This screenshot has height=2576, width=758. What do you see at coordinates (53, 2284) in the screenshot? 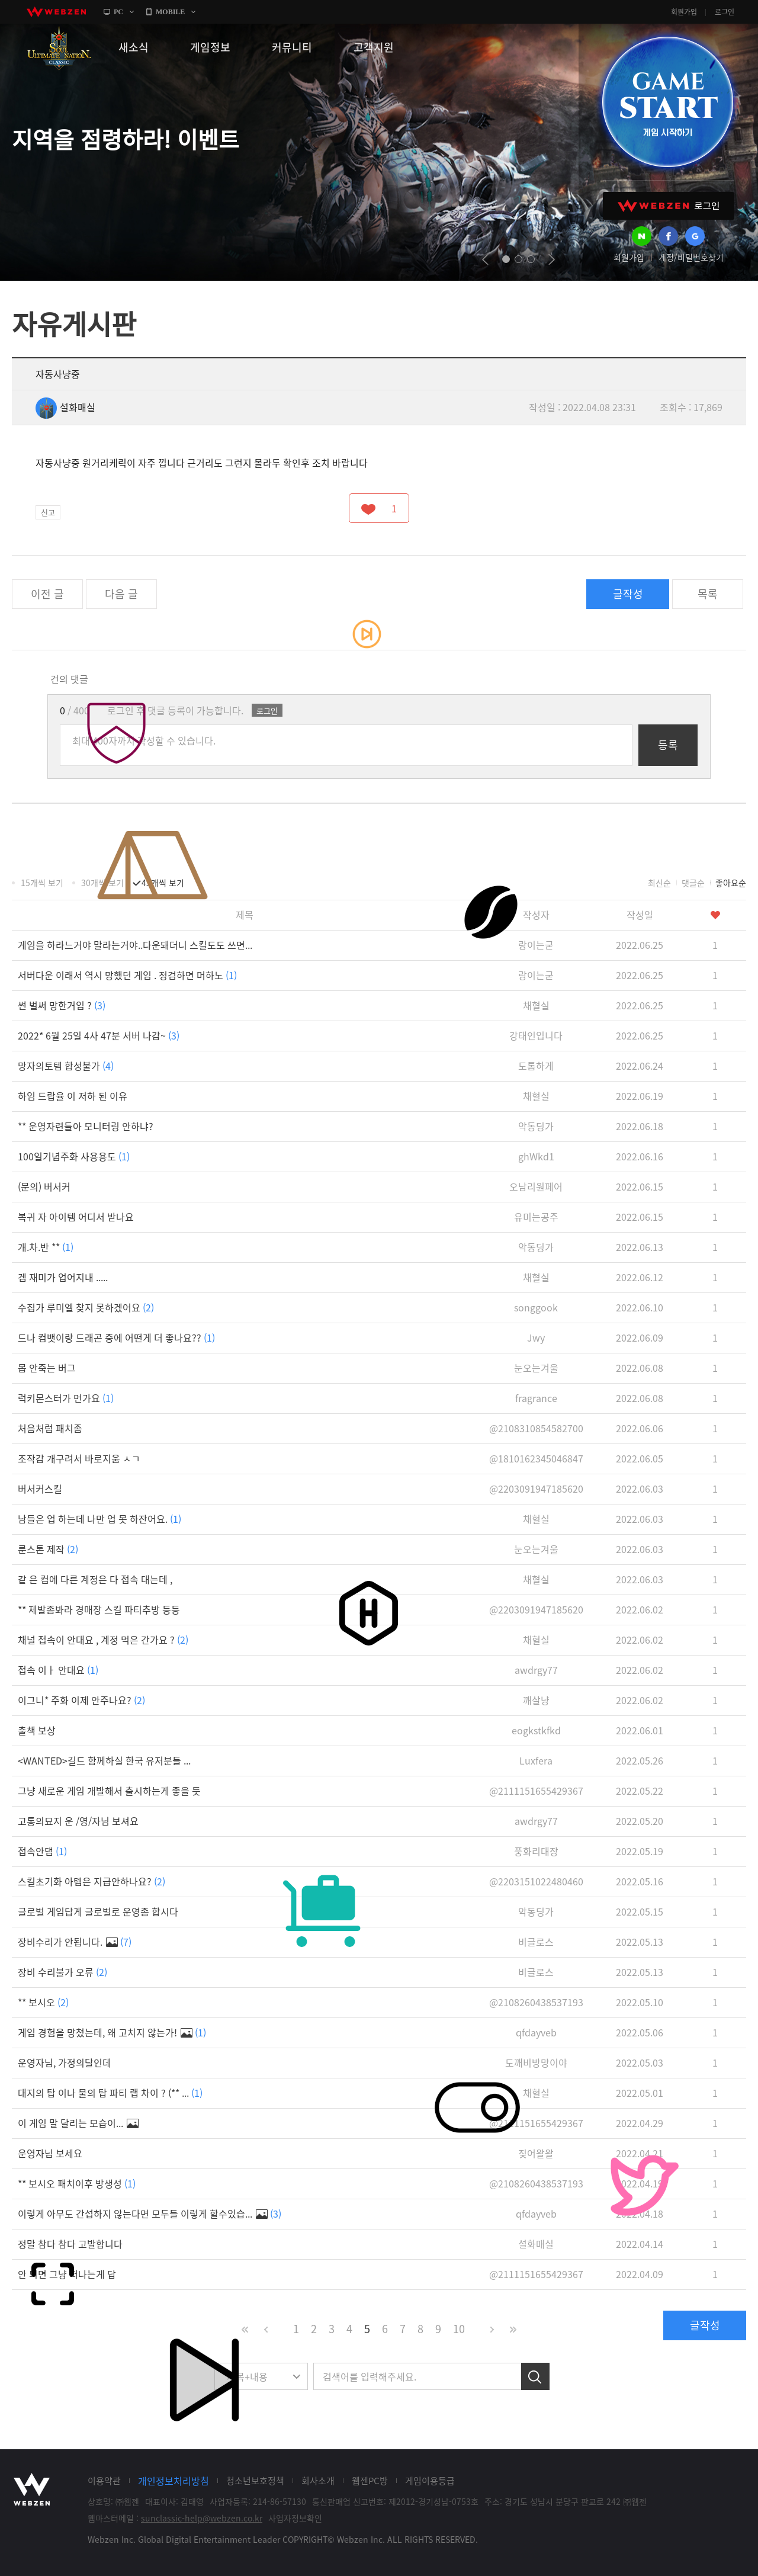
I see `scan a QR code or barcode` at bounding box center [53, 2284].